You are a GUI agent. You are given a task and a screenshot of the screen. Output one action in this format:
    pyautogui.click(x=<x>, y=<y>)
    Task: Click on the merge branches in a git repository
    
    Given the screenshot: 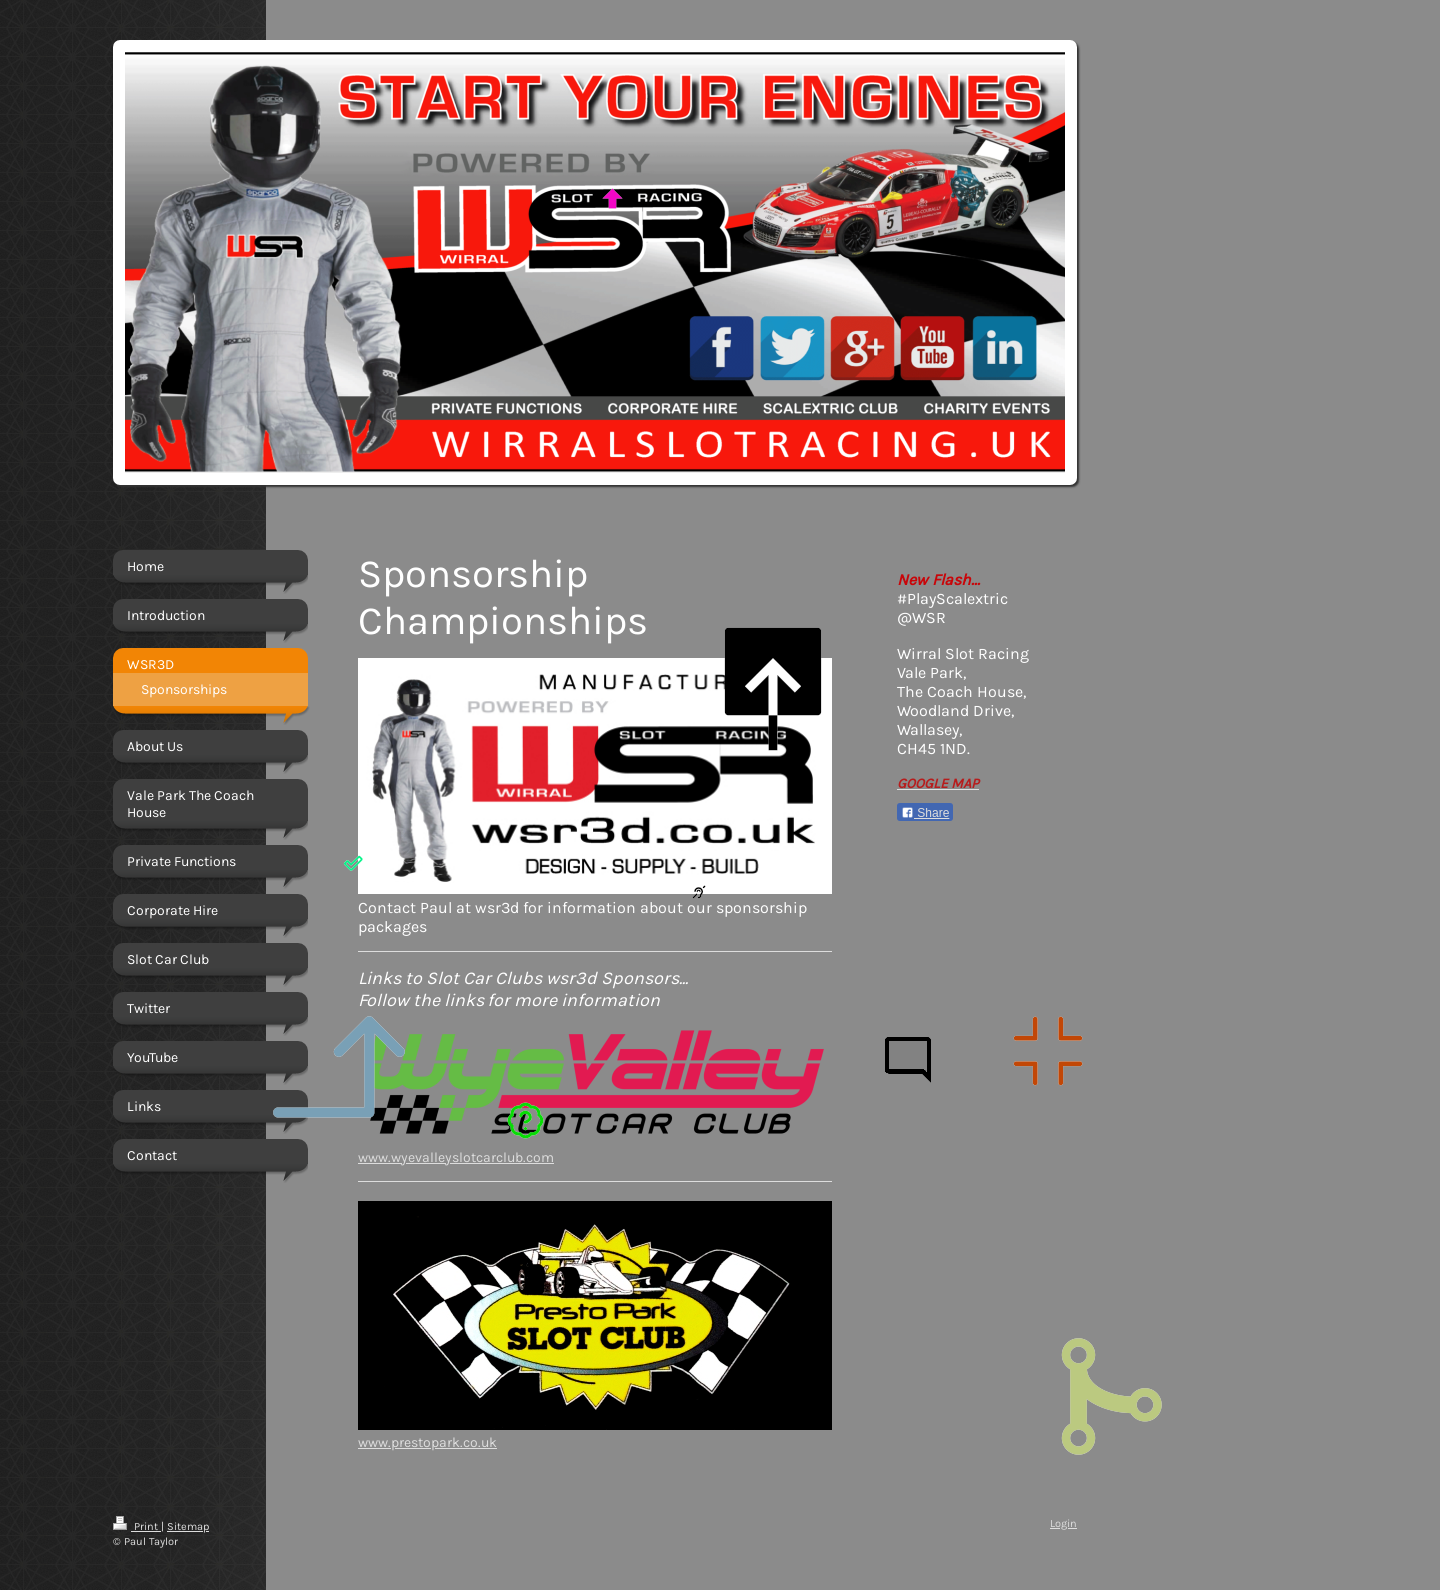 What is the action you would take?
    pyautogui.click(x=1111, y=1396)
    